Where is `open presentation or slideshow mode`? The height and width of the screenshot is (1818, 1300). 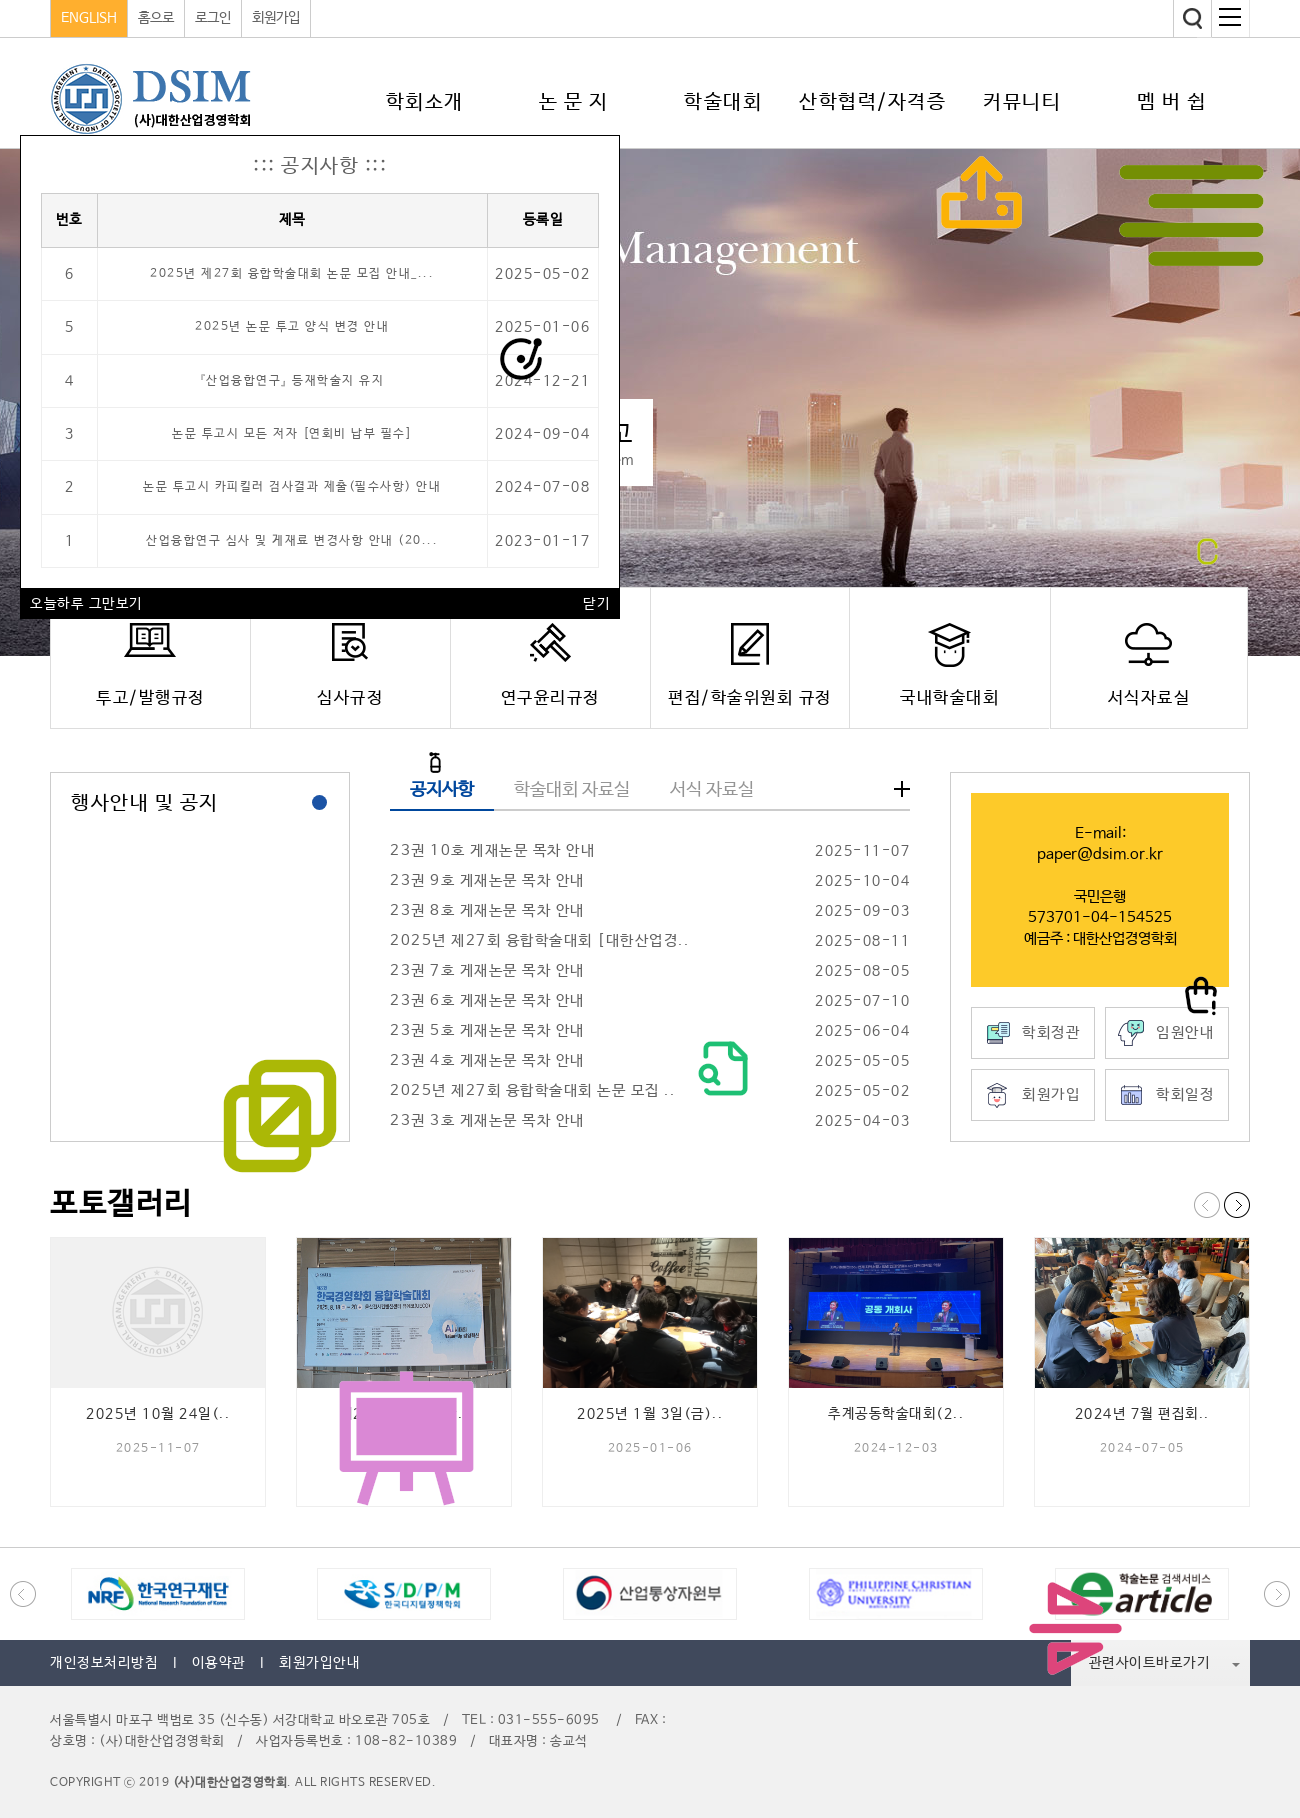
open presentation or slideshow mode is located at coordinates (406, 1438).